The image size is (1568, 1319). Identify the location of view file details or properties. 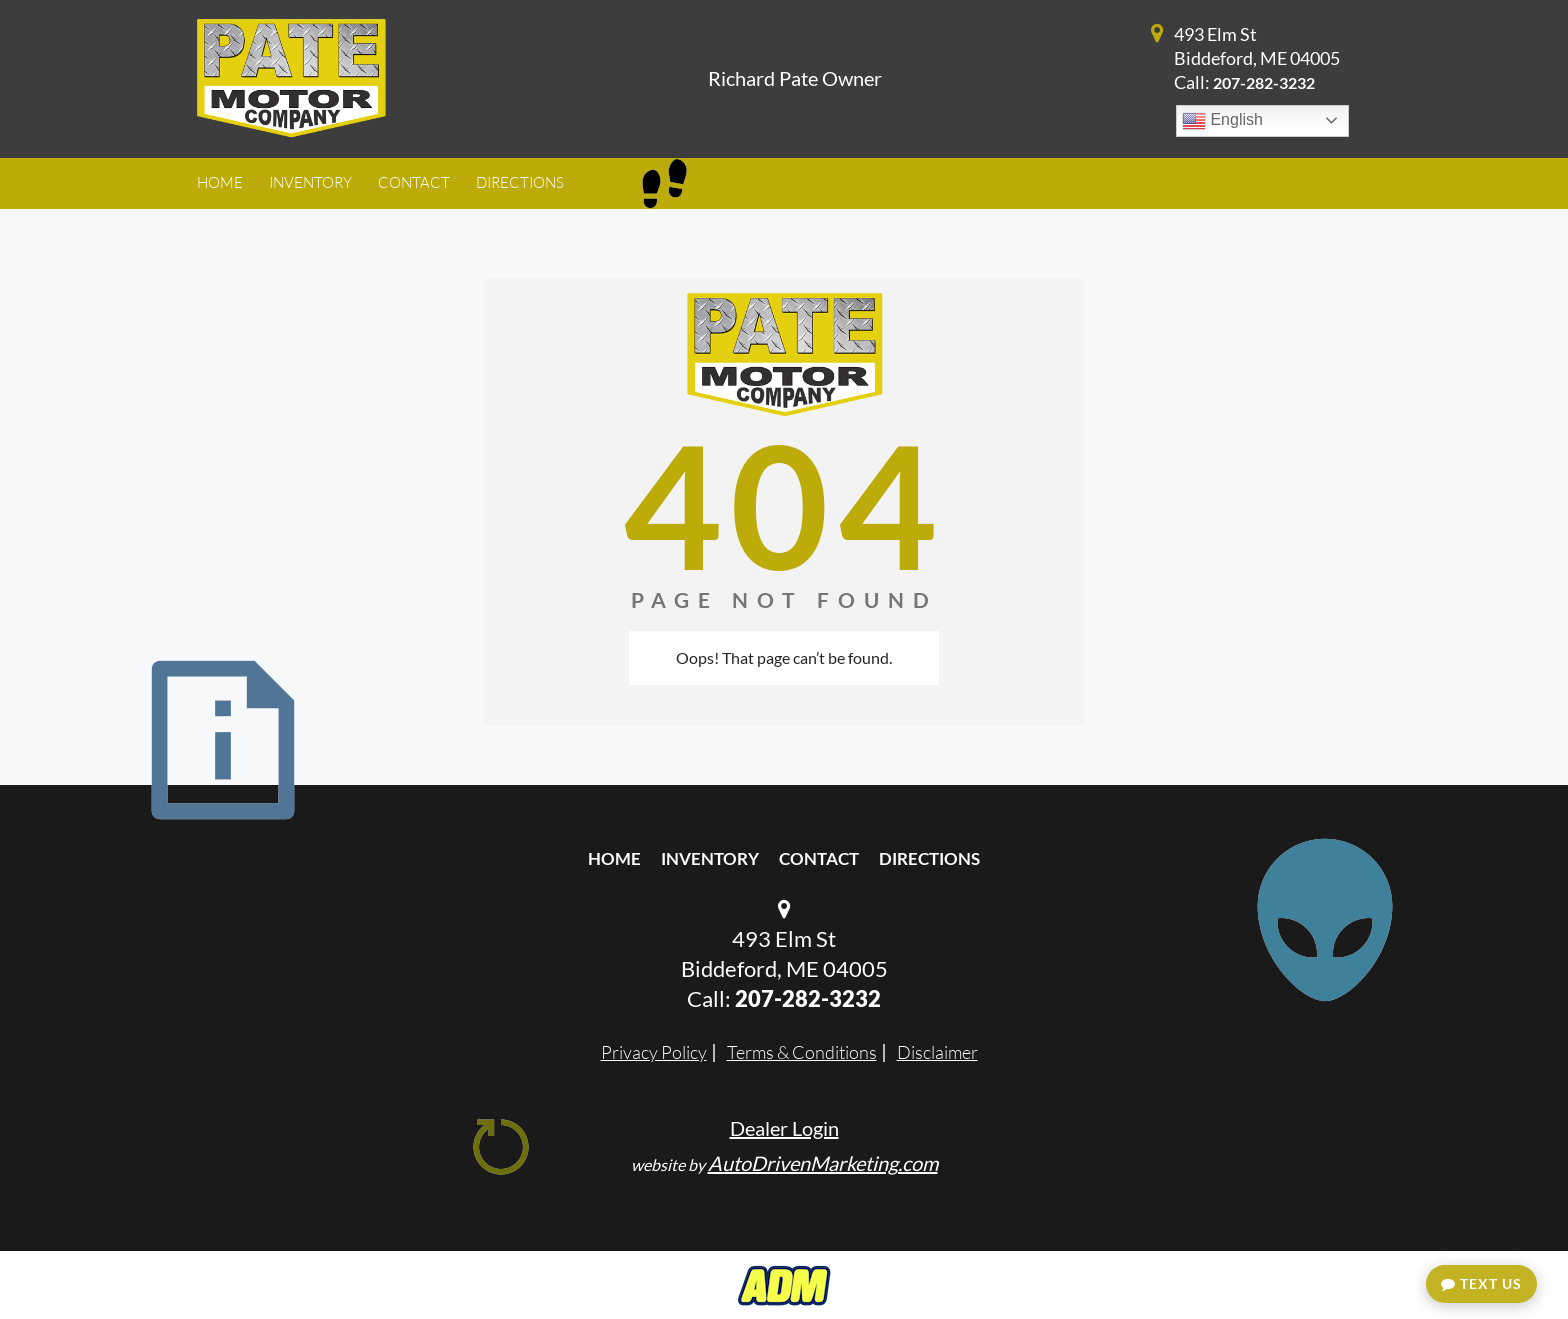
(223, 740).